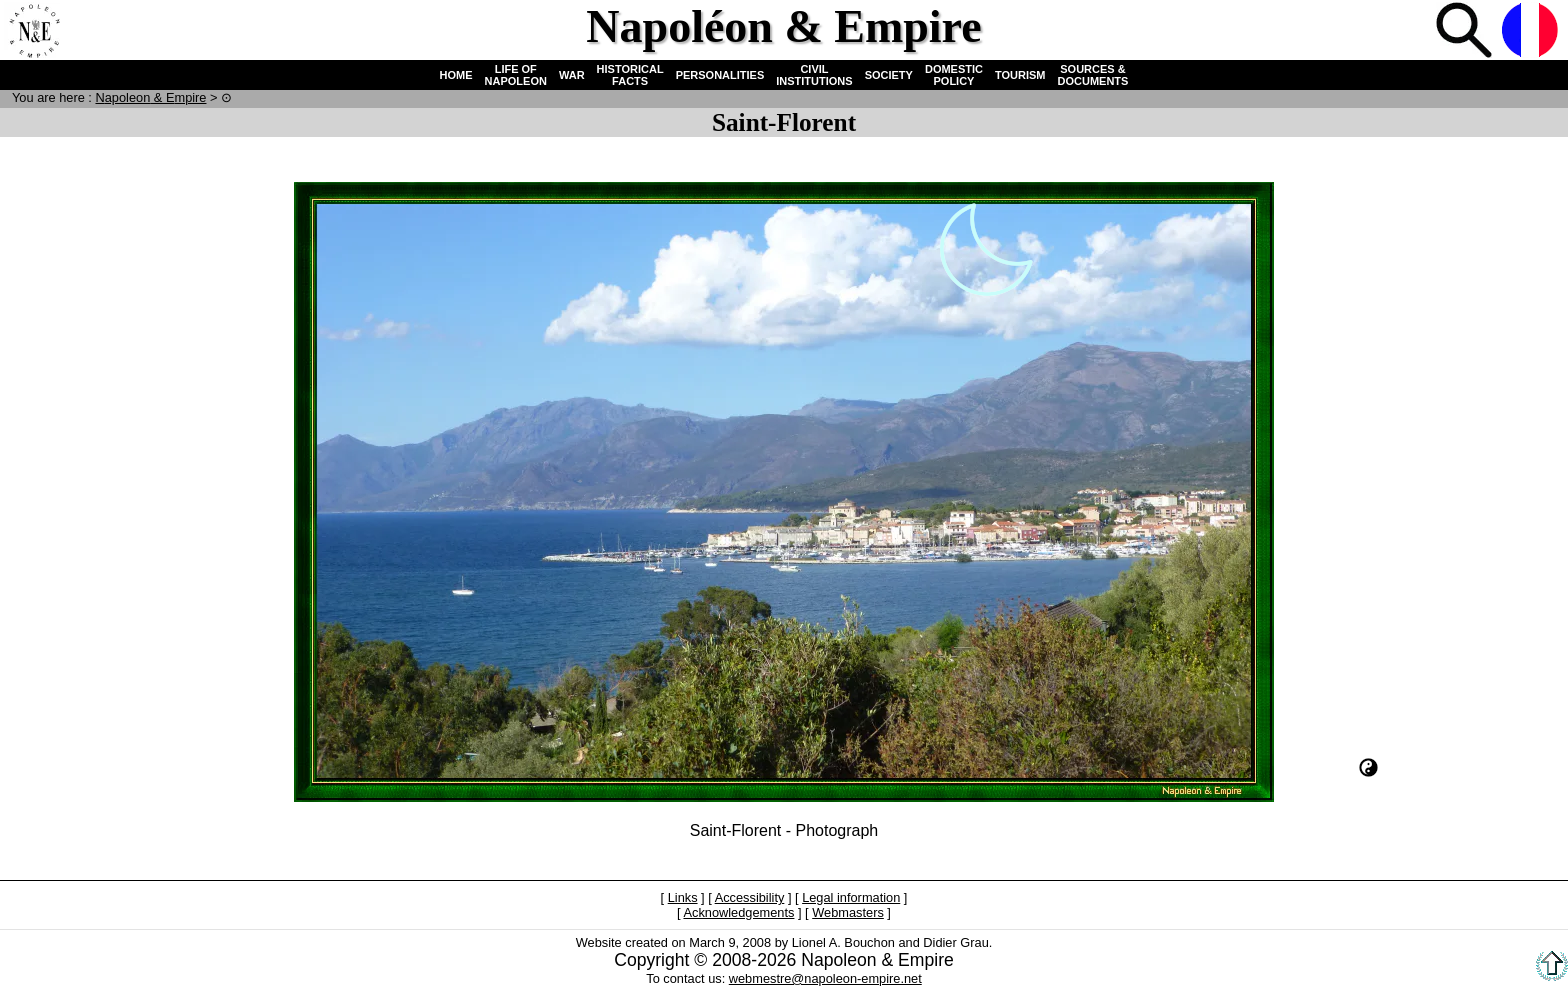  What do you see at coordinates (1368, 767) in the screenshot?
I see `toggle between light and dark mode` at bounding box center [1368, 767].